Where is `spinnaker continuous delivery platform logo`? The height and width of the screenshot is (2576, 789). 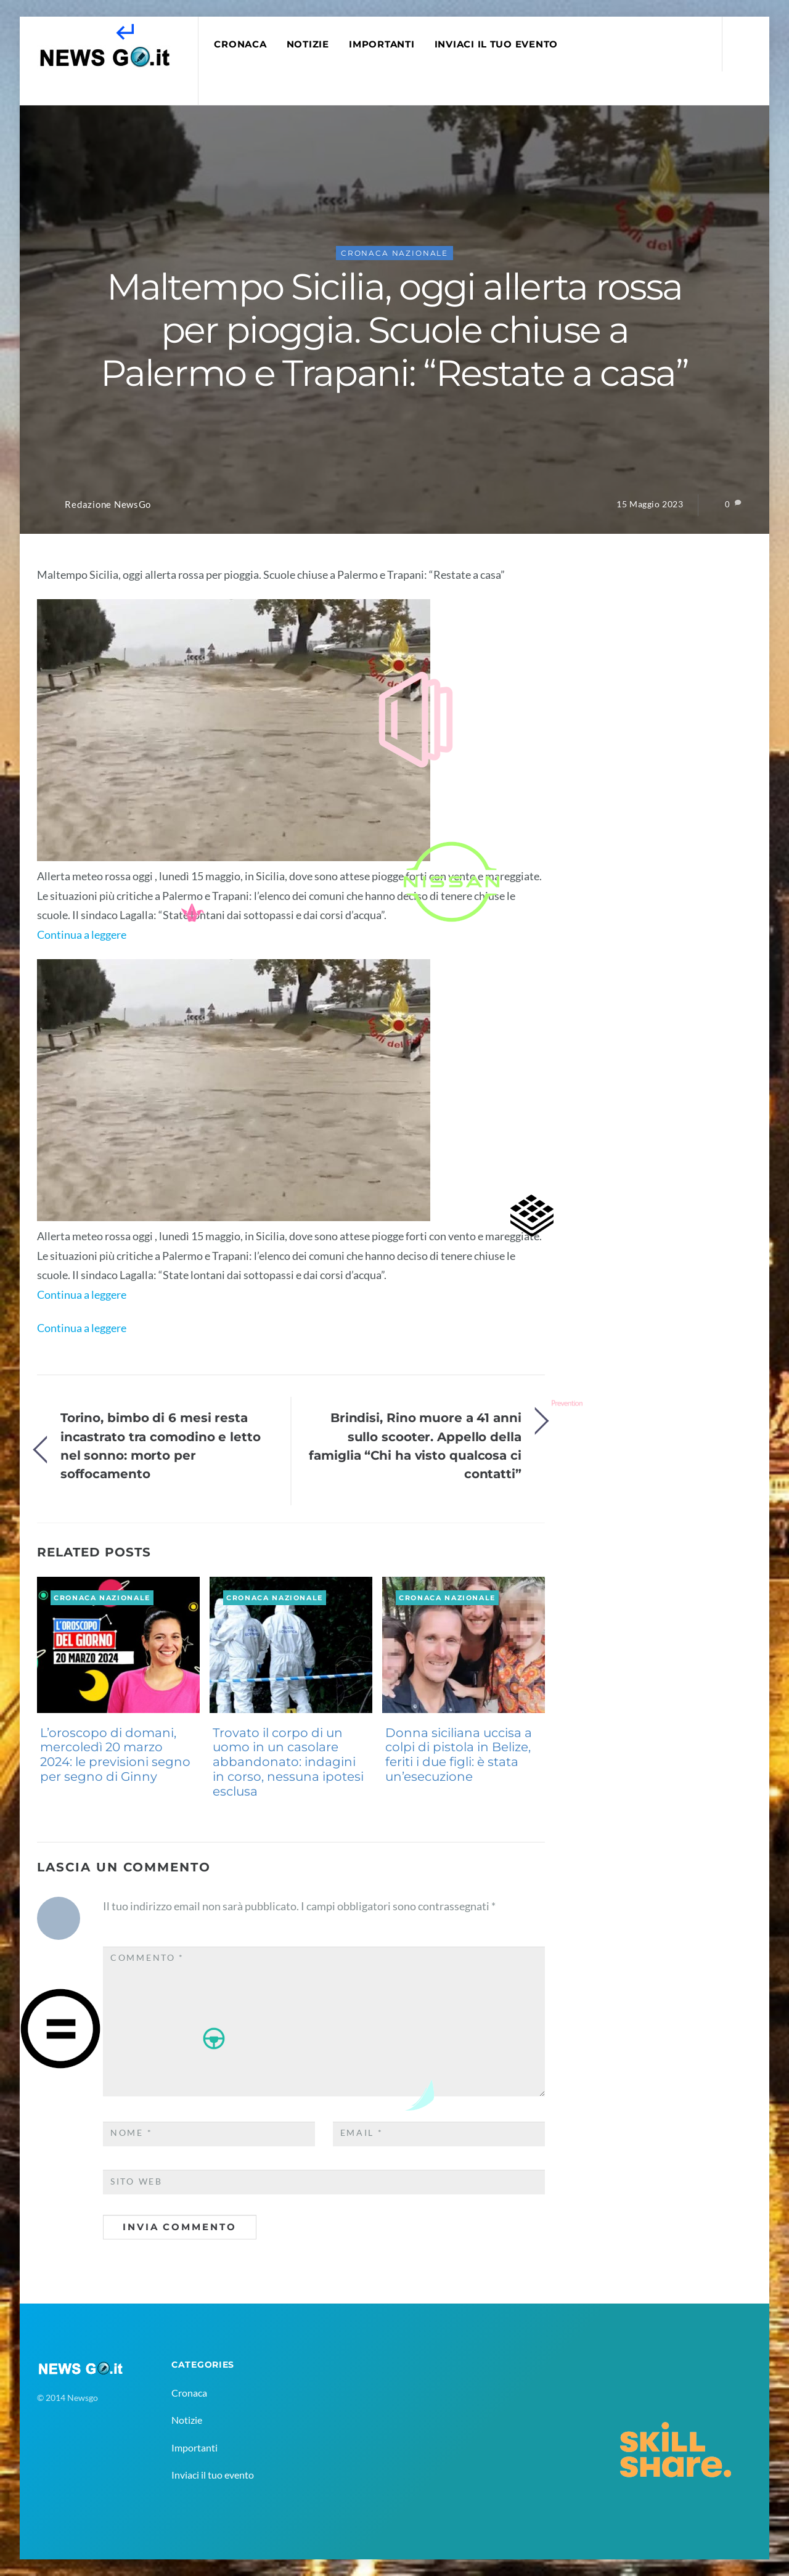 spinnaker continuous delivery platform logo is located at coordinates (419, 2095).